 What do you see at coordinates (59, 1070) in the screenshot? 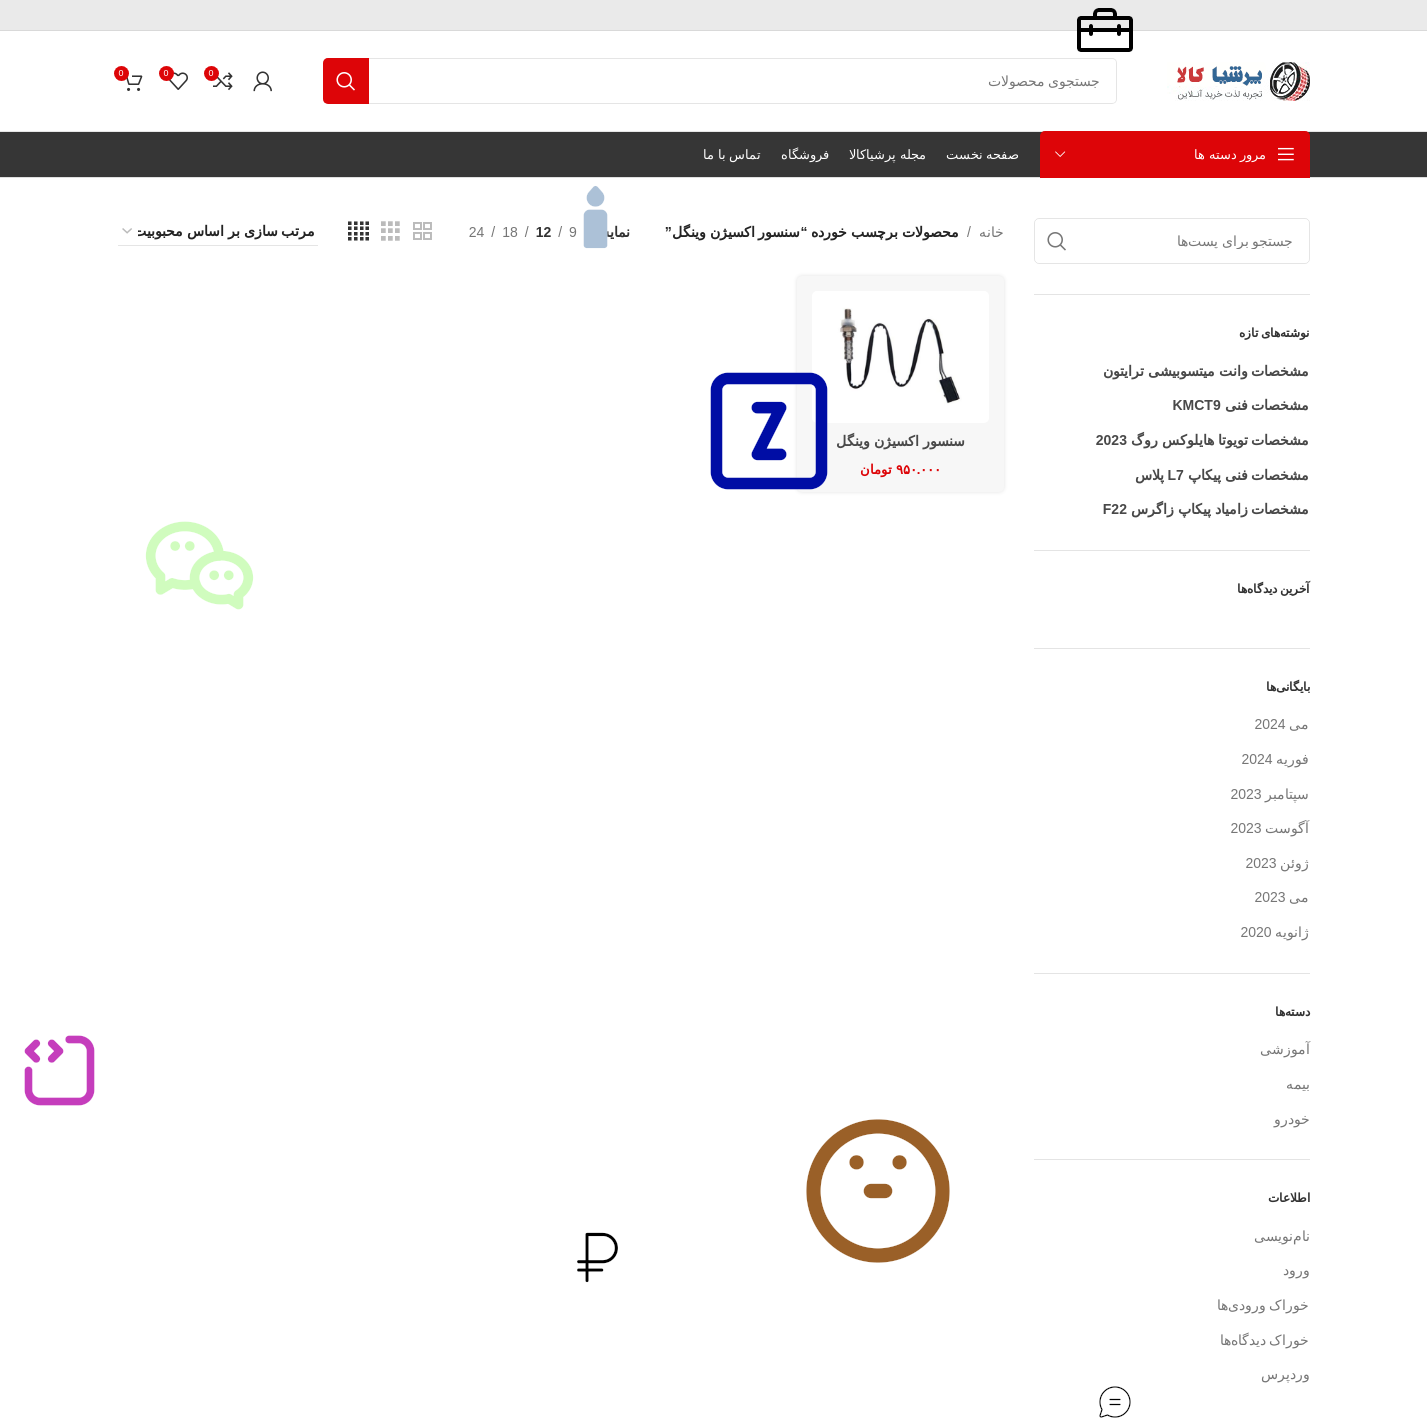
I see `view source code` at bounding box center [59, 1070].